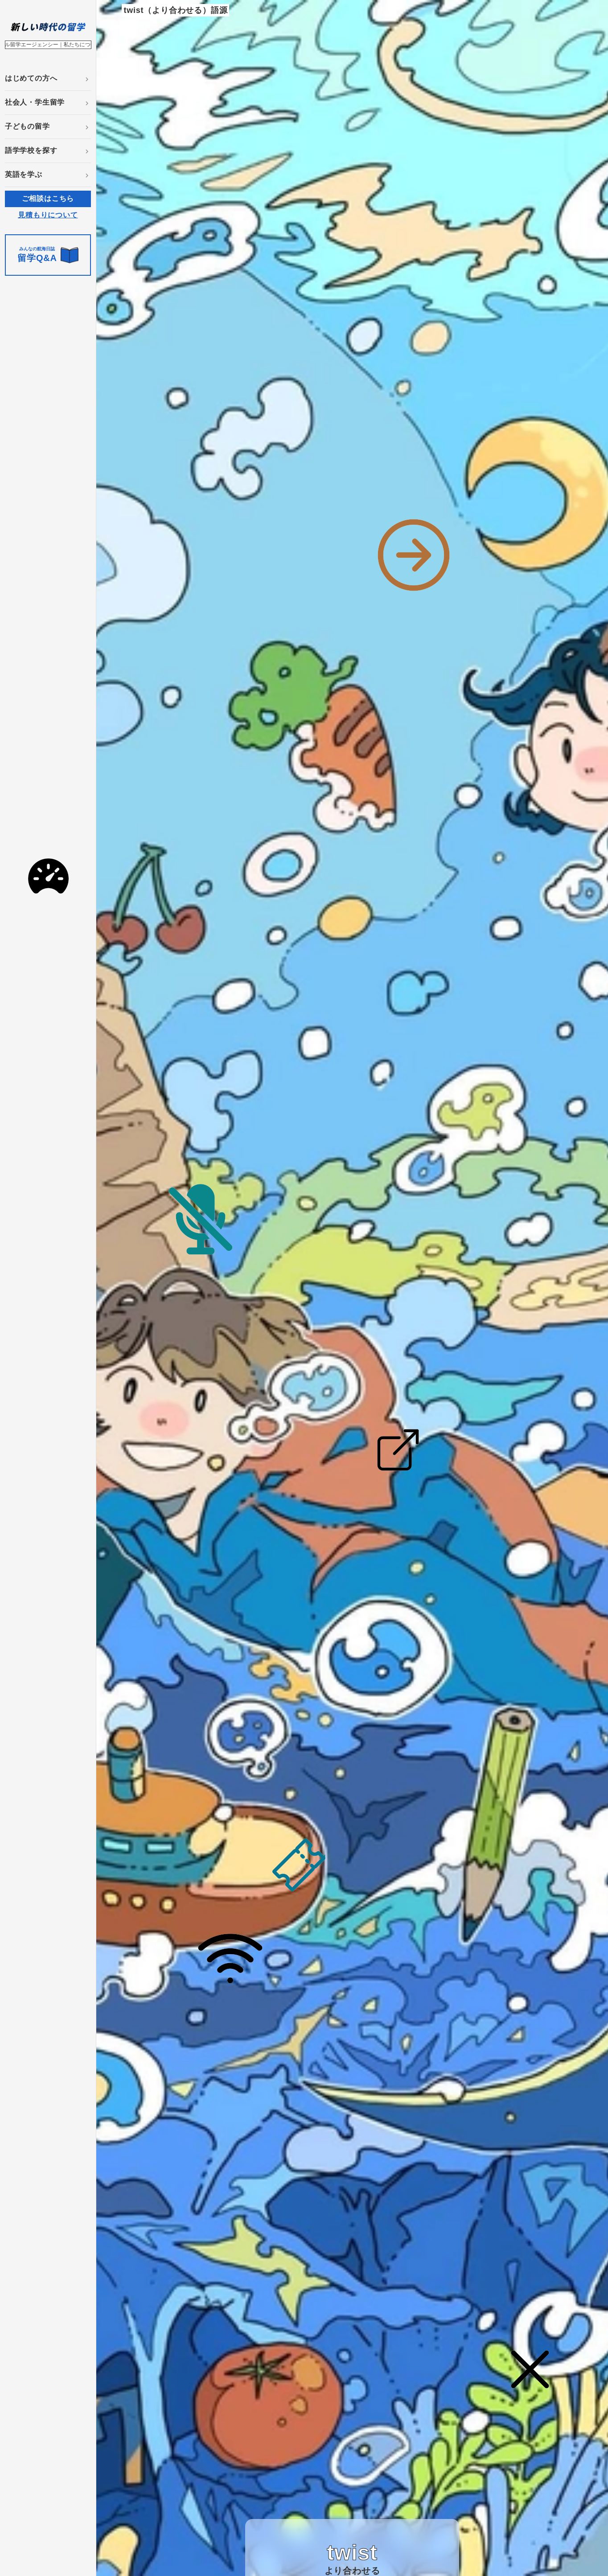 The image size is (608, 2576). Describe the element at coordinates (230, 1957) in the screenshot. I see `indicates active wireless network connection` at that location.